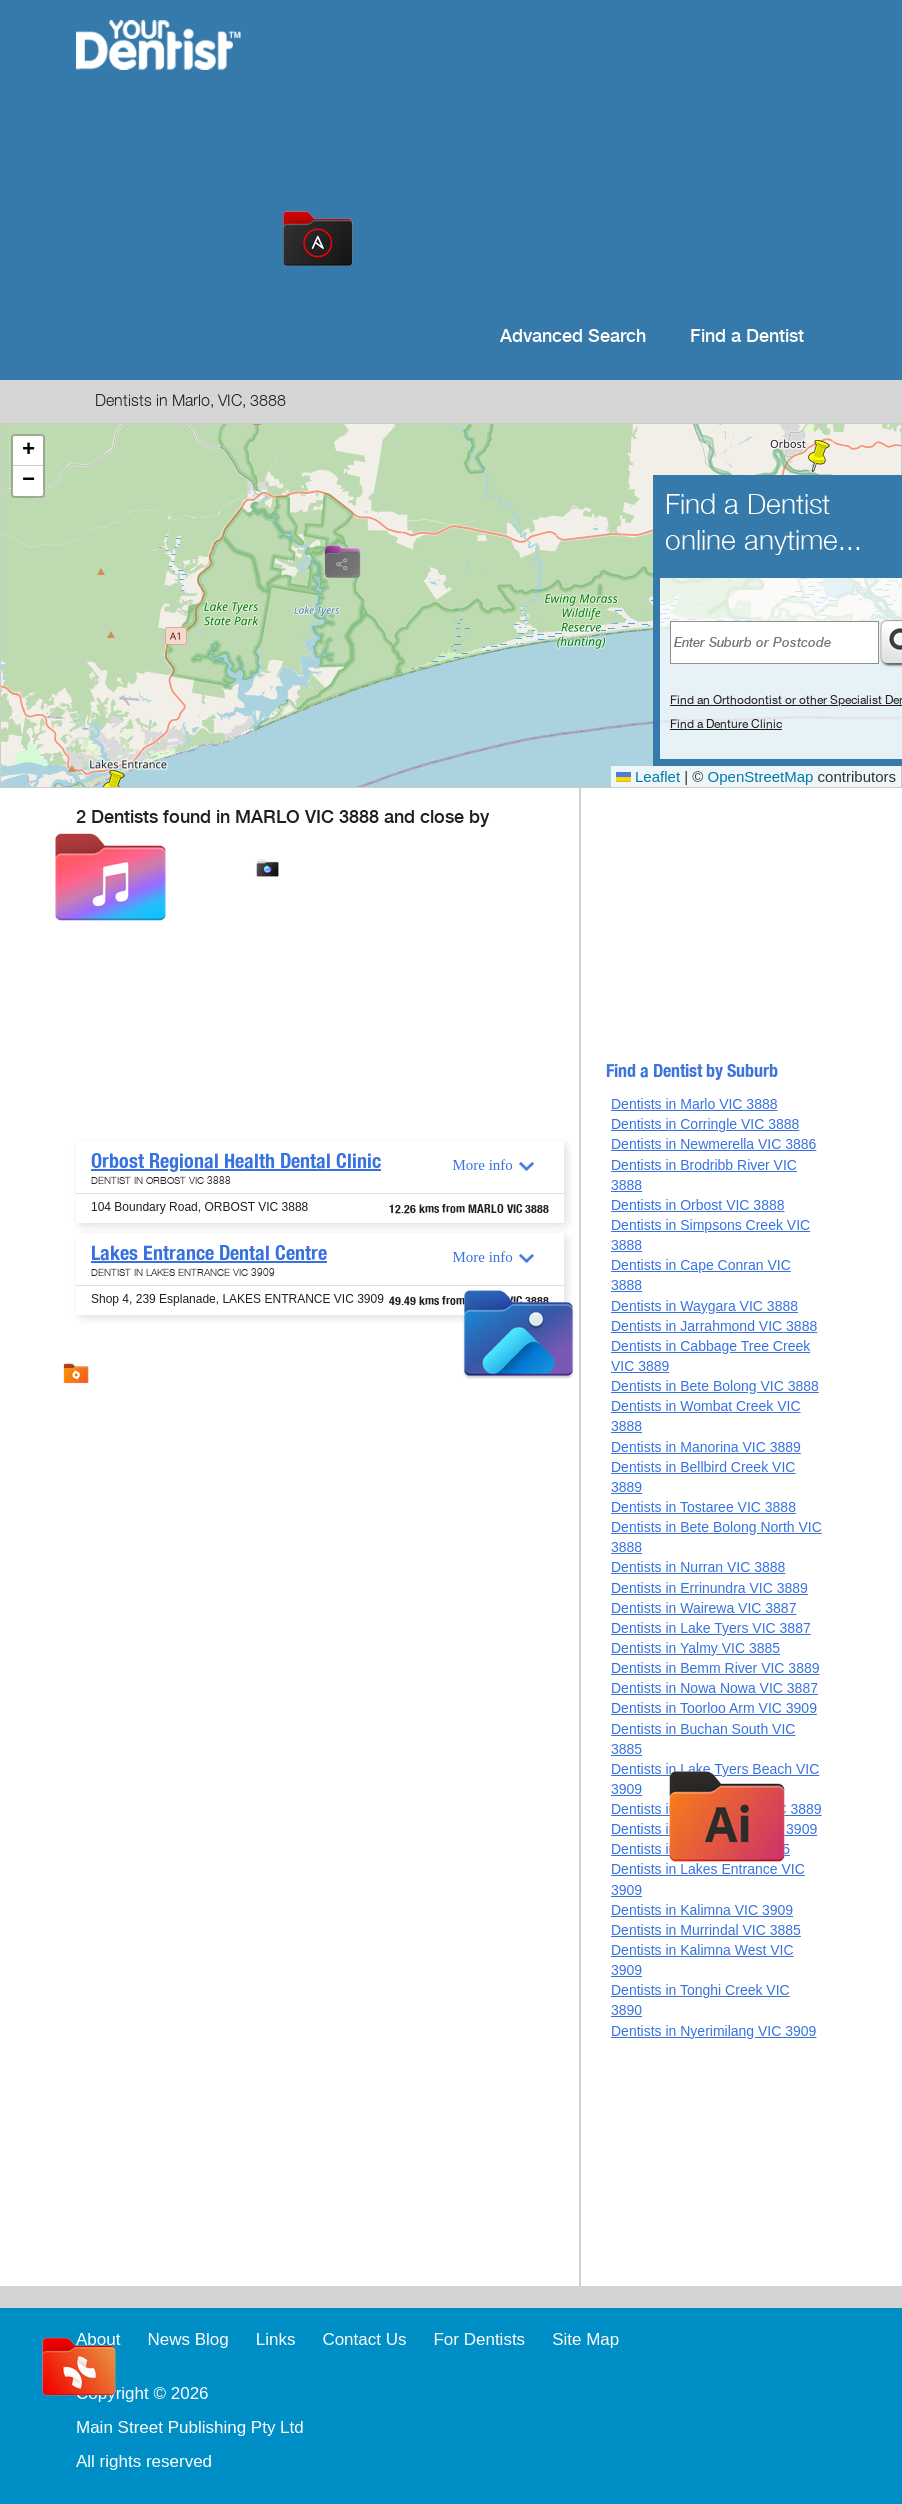 Image resolution: width=902 pixels, height=2504 pixels. What do you see at coordinates (267, 868) in the screenshot?
I see `open jetbrains fleet project folder` at bounding box center [267, 868].